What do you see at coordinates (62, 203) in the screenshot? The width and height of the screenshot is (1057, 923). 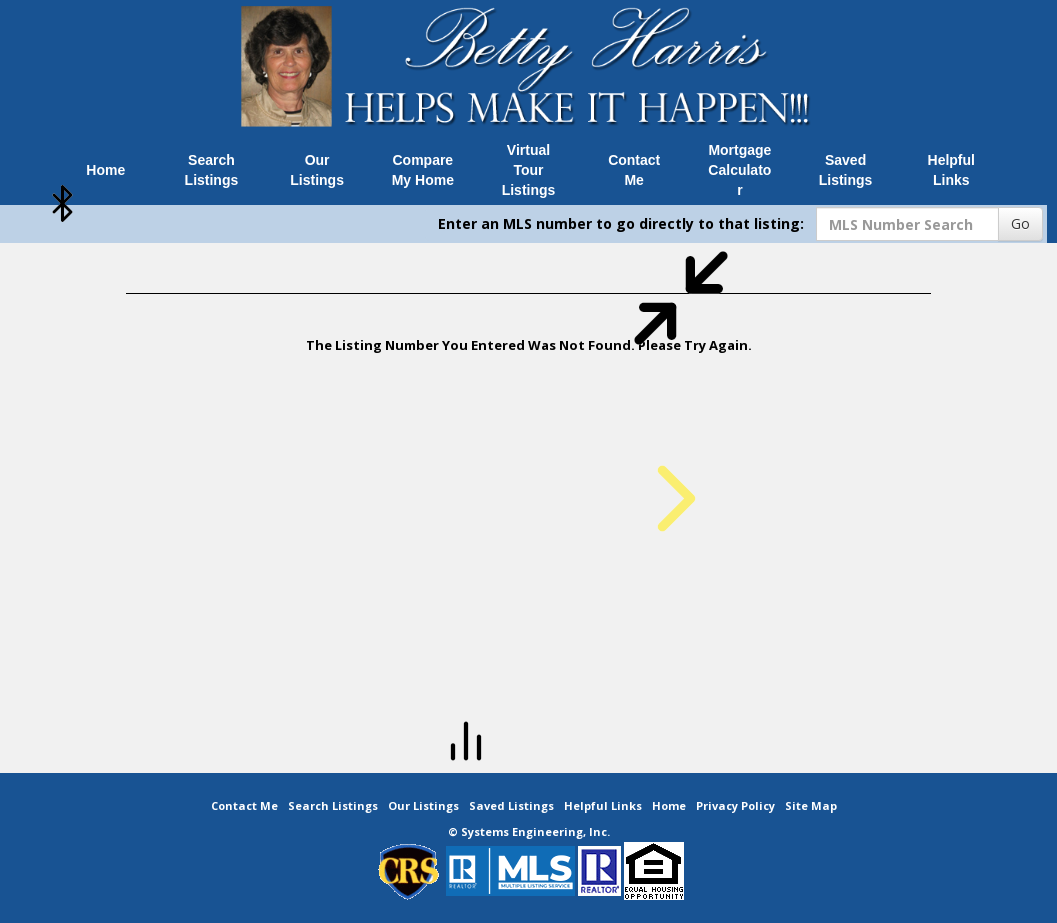 I see `toggle bluetooth connectivity` at bounding box center [62, 203].